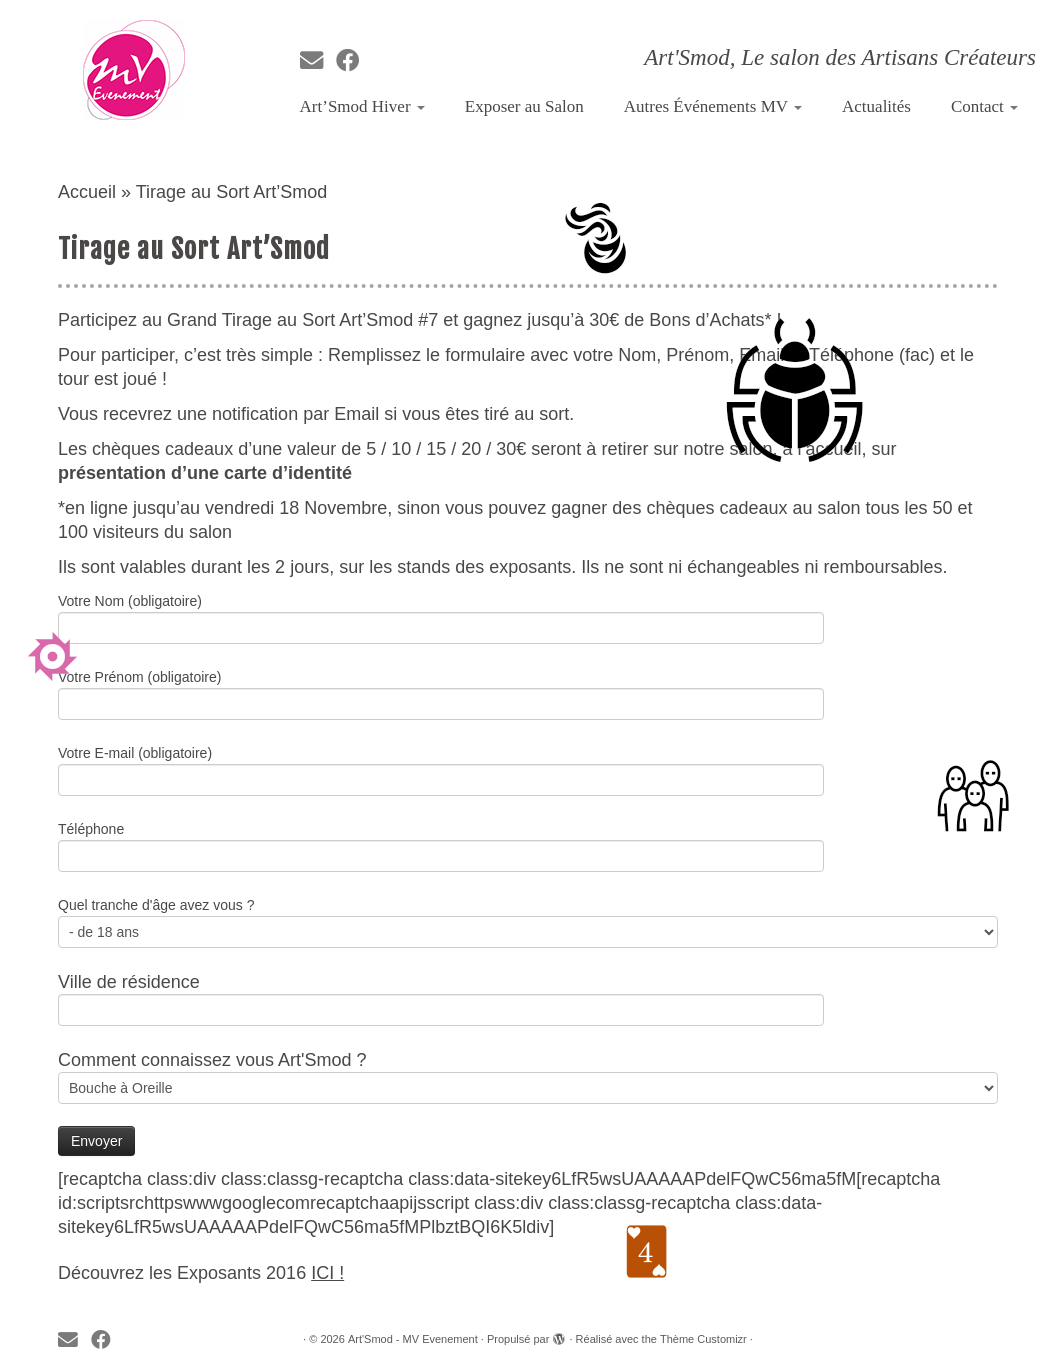  I want to click on circular saw tool icon, so click(52, 656).